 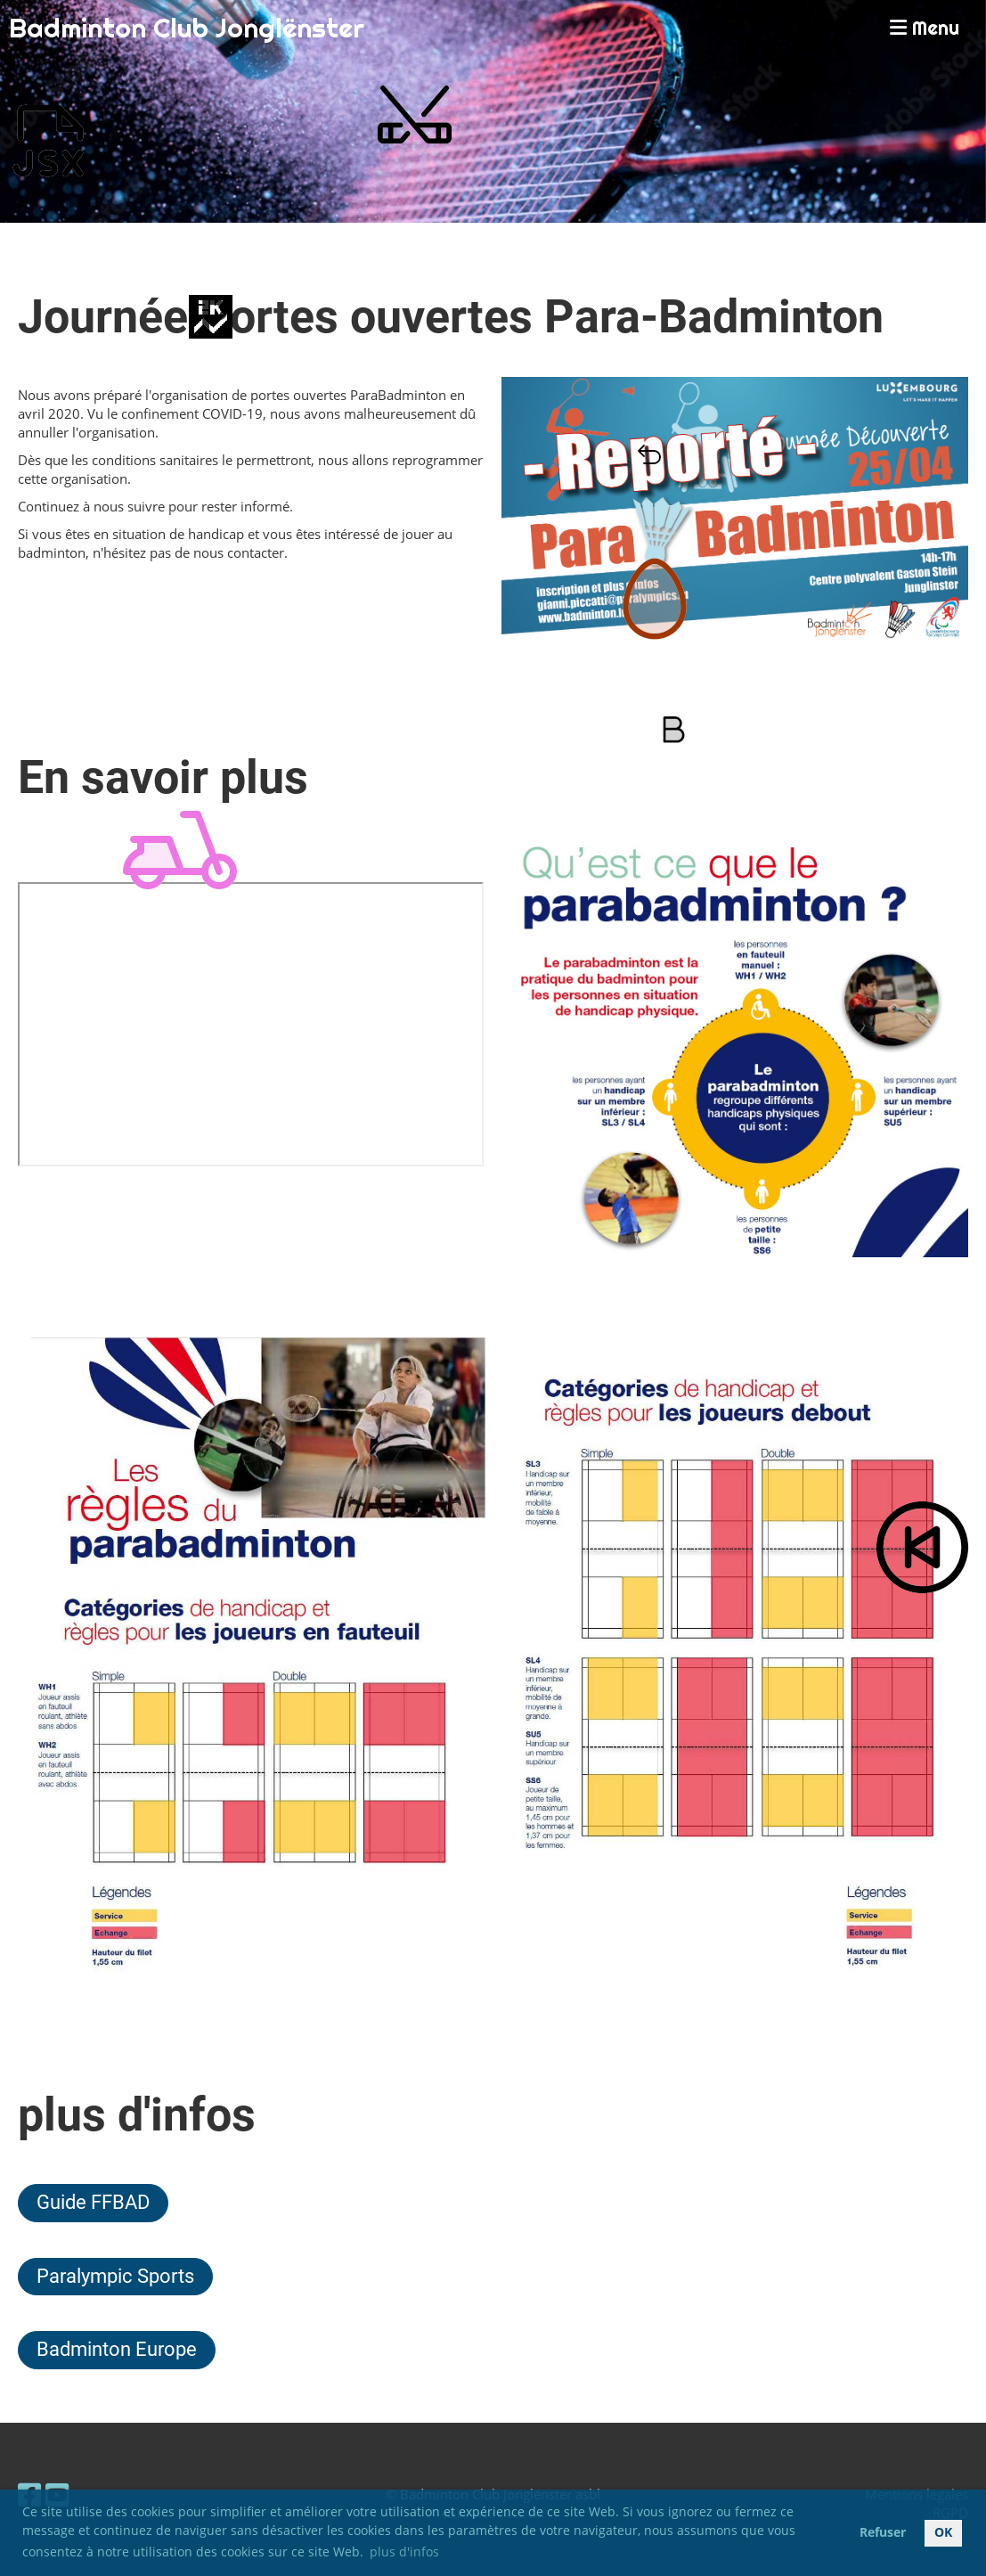 I want to click on view score or performance metrics, so click(x=210, y=316).